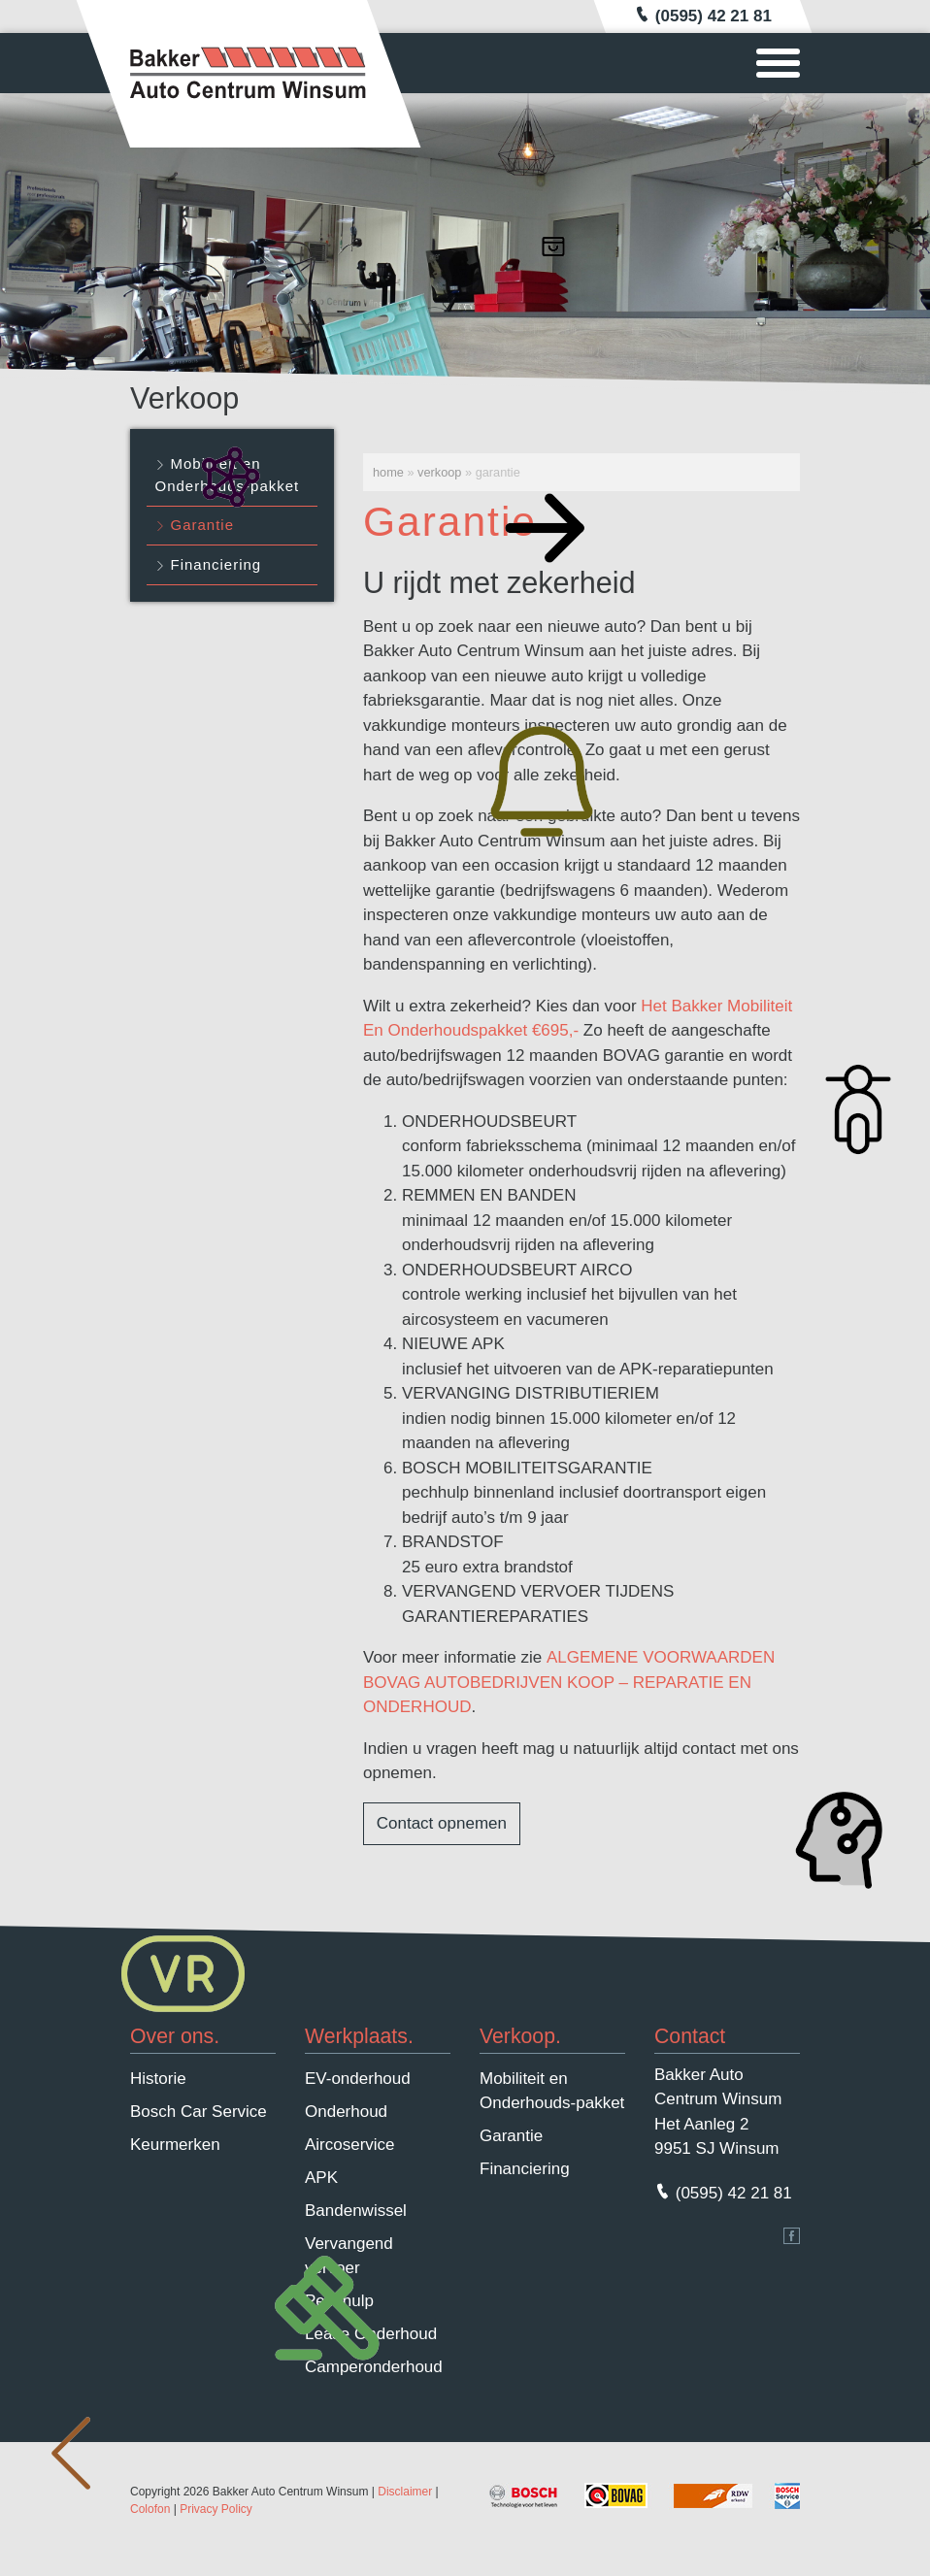 This screenshot has height=2576, width=930. I want to click on select moped or scooter as transportation mode, so click(858, 1109).